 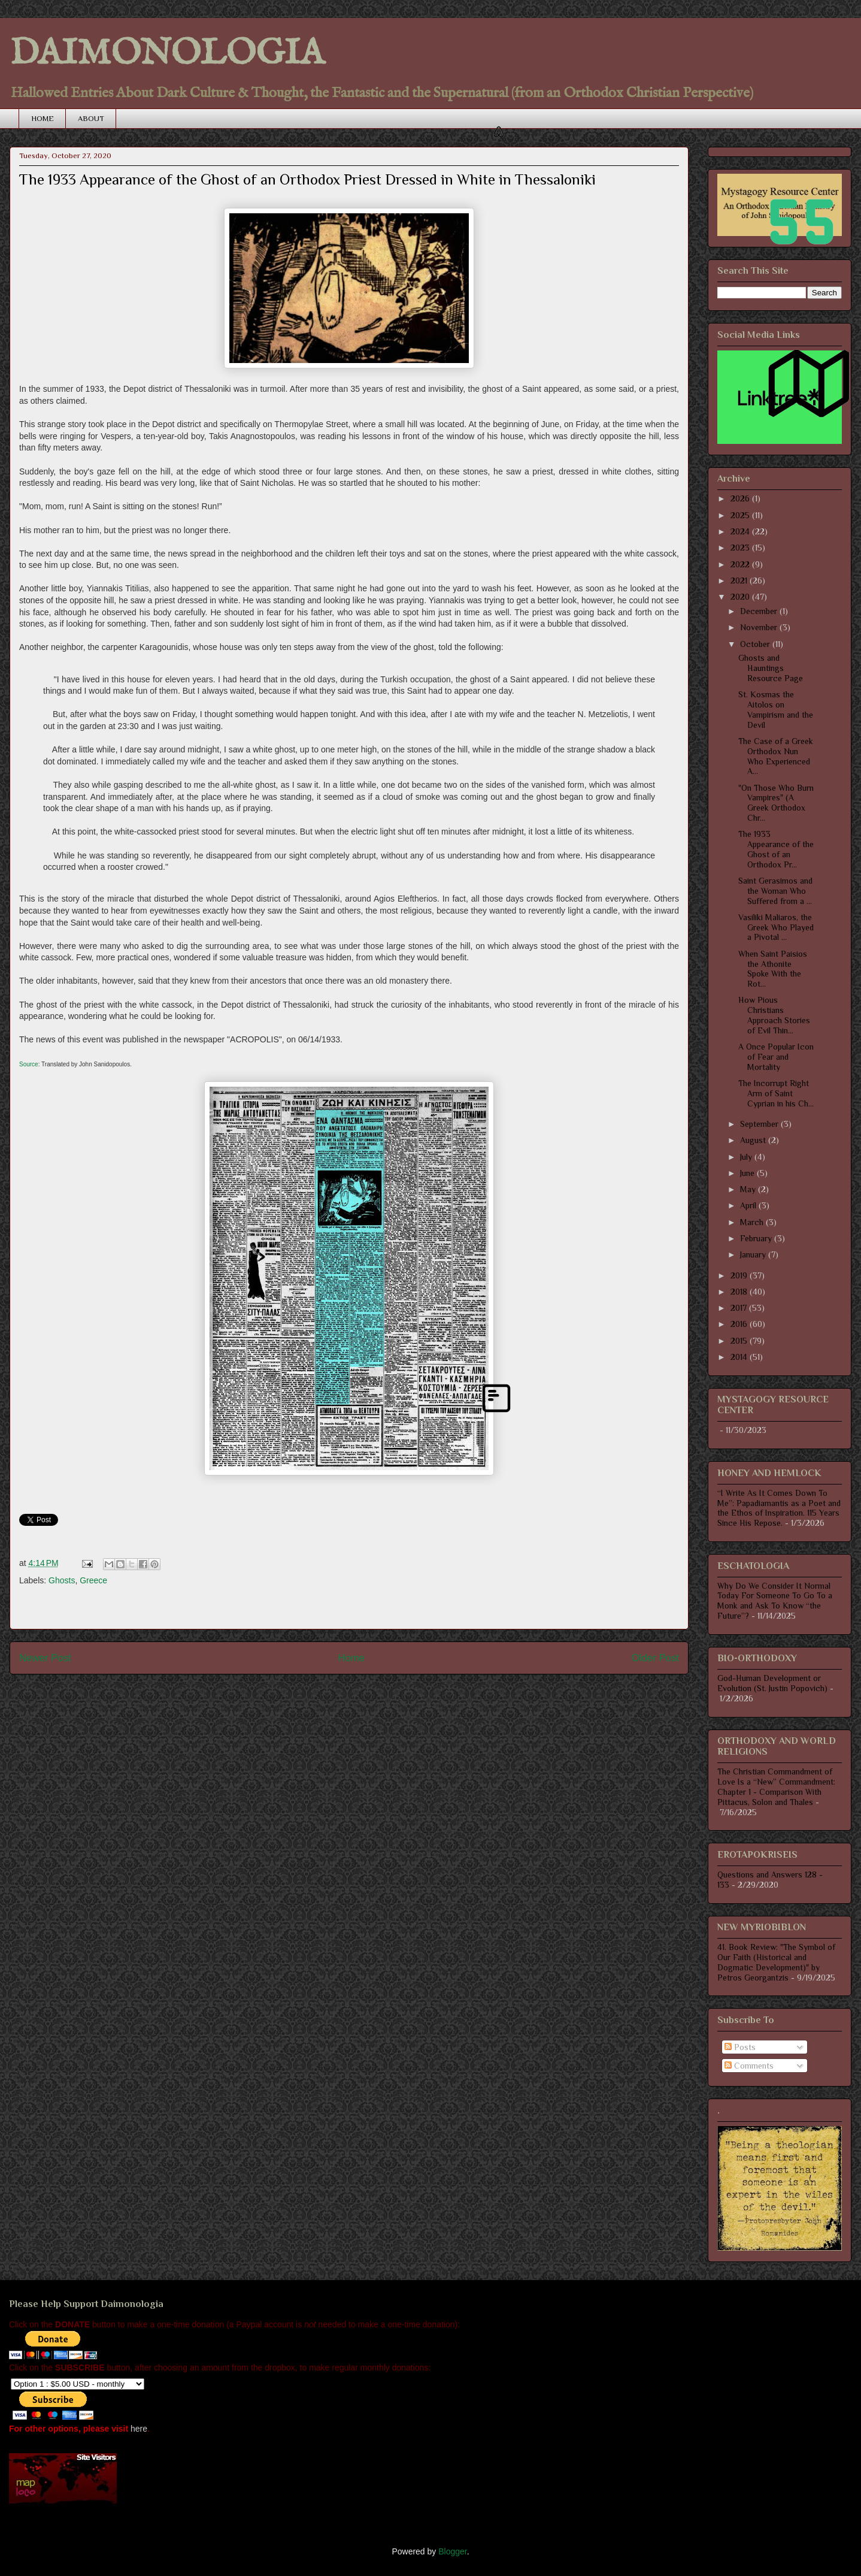 I want to click on indicates item number 55 in a list or sequence, so click(x=802, y=222).